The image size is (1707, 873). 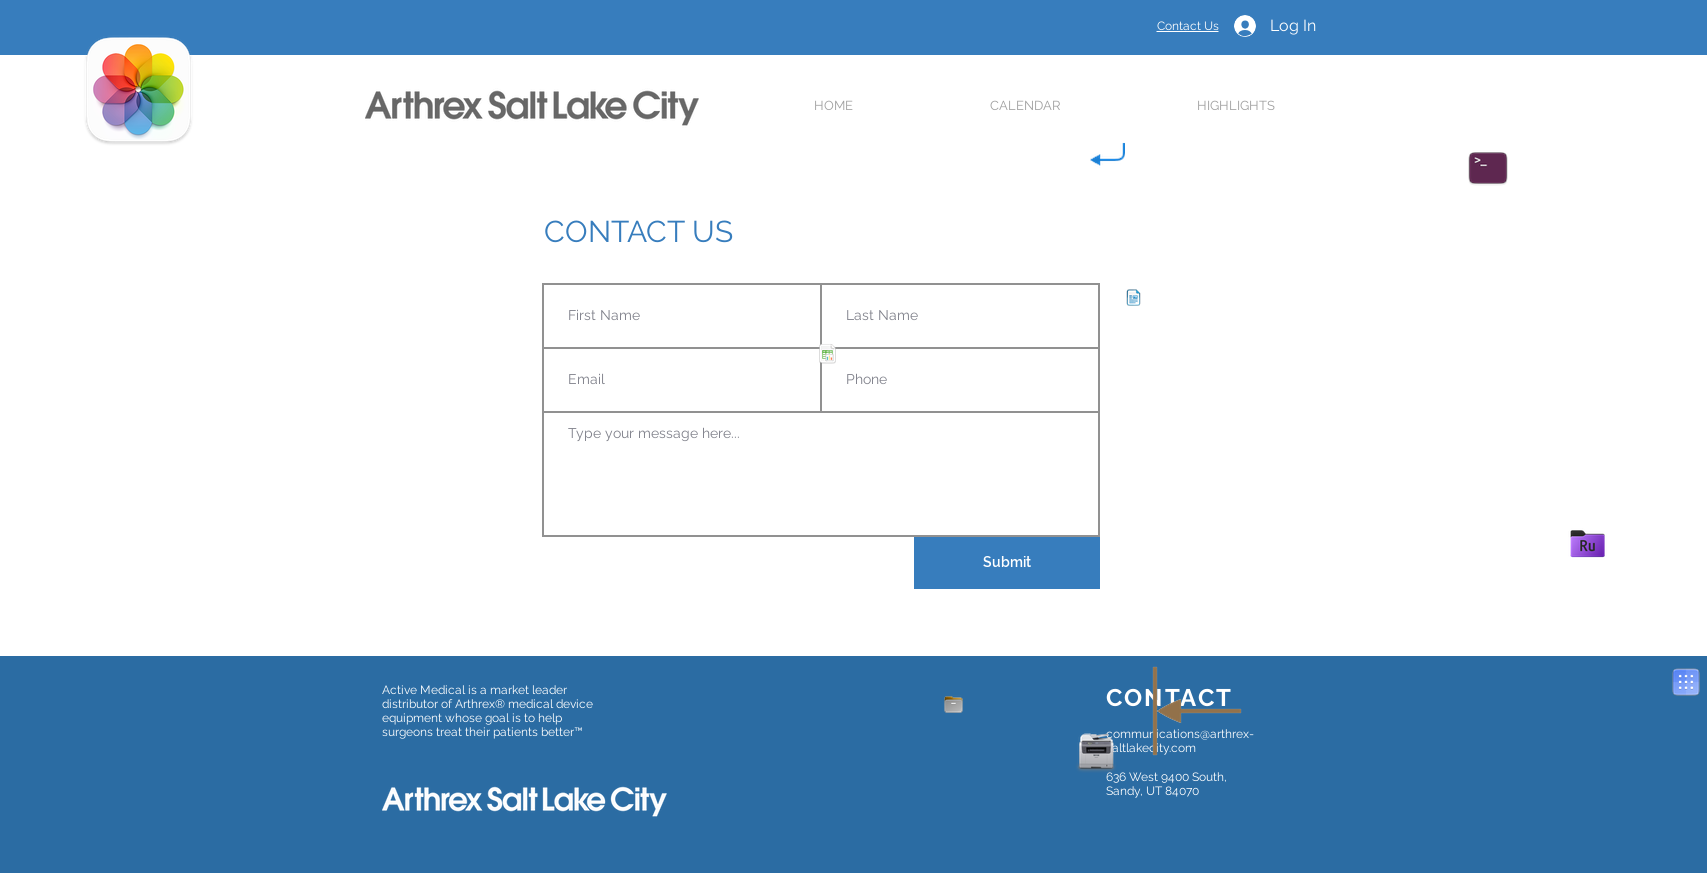 I want to click on open a spreadsheet file, so click(x=827, y=353).